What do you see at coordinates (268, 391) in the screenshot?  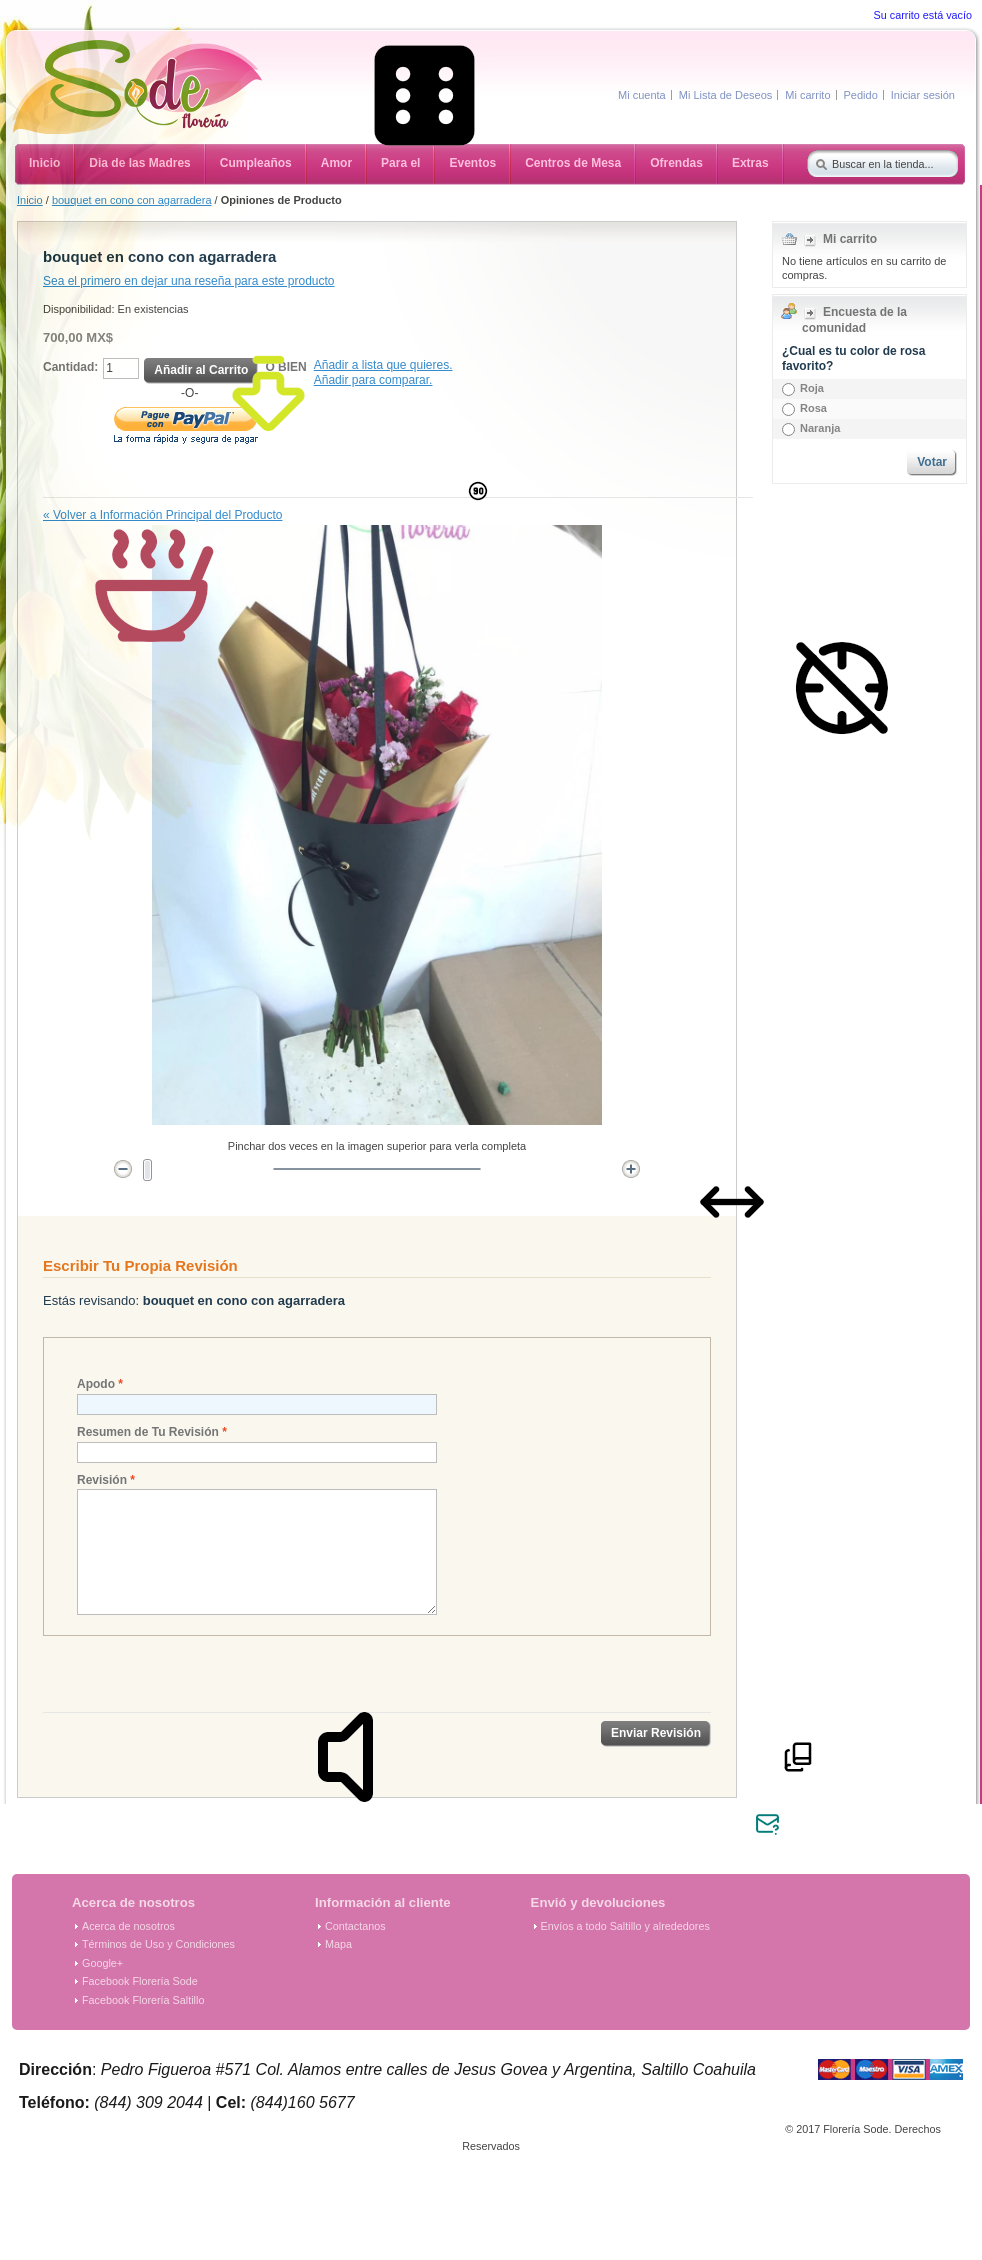 I see `download file to device` at bounding box center [268, 391].